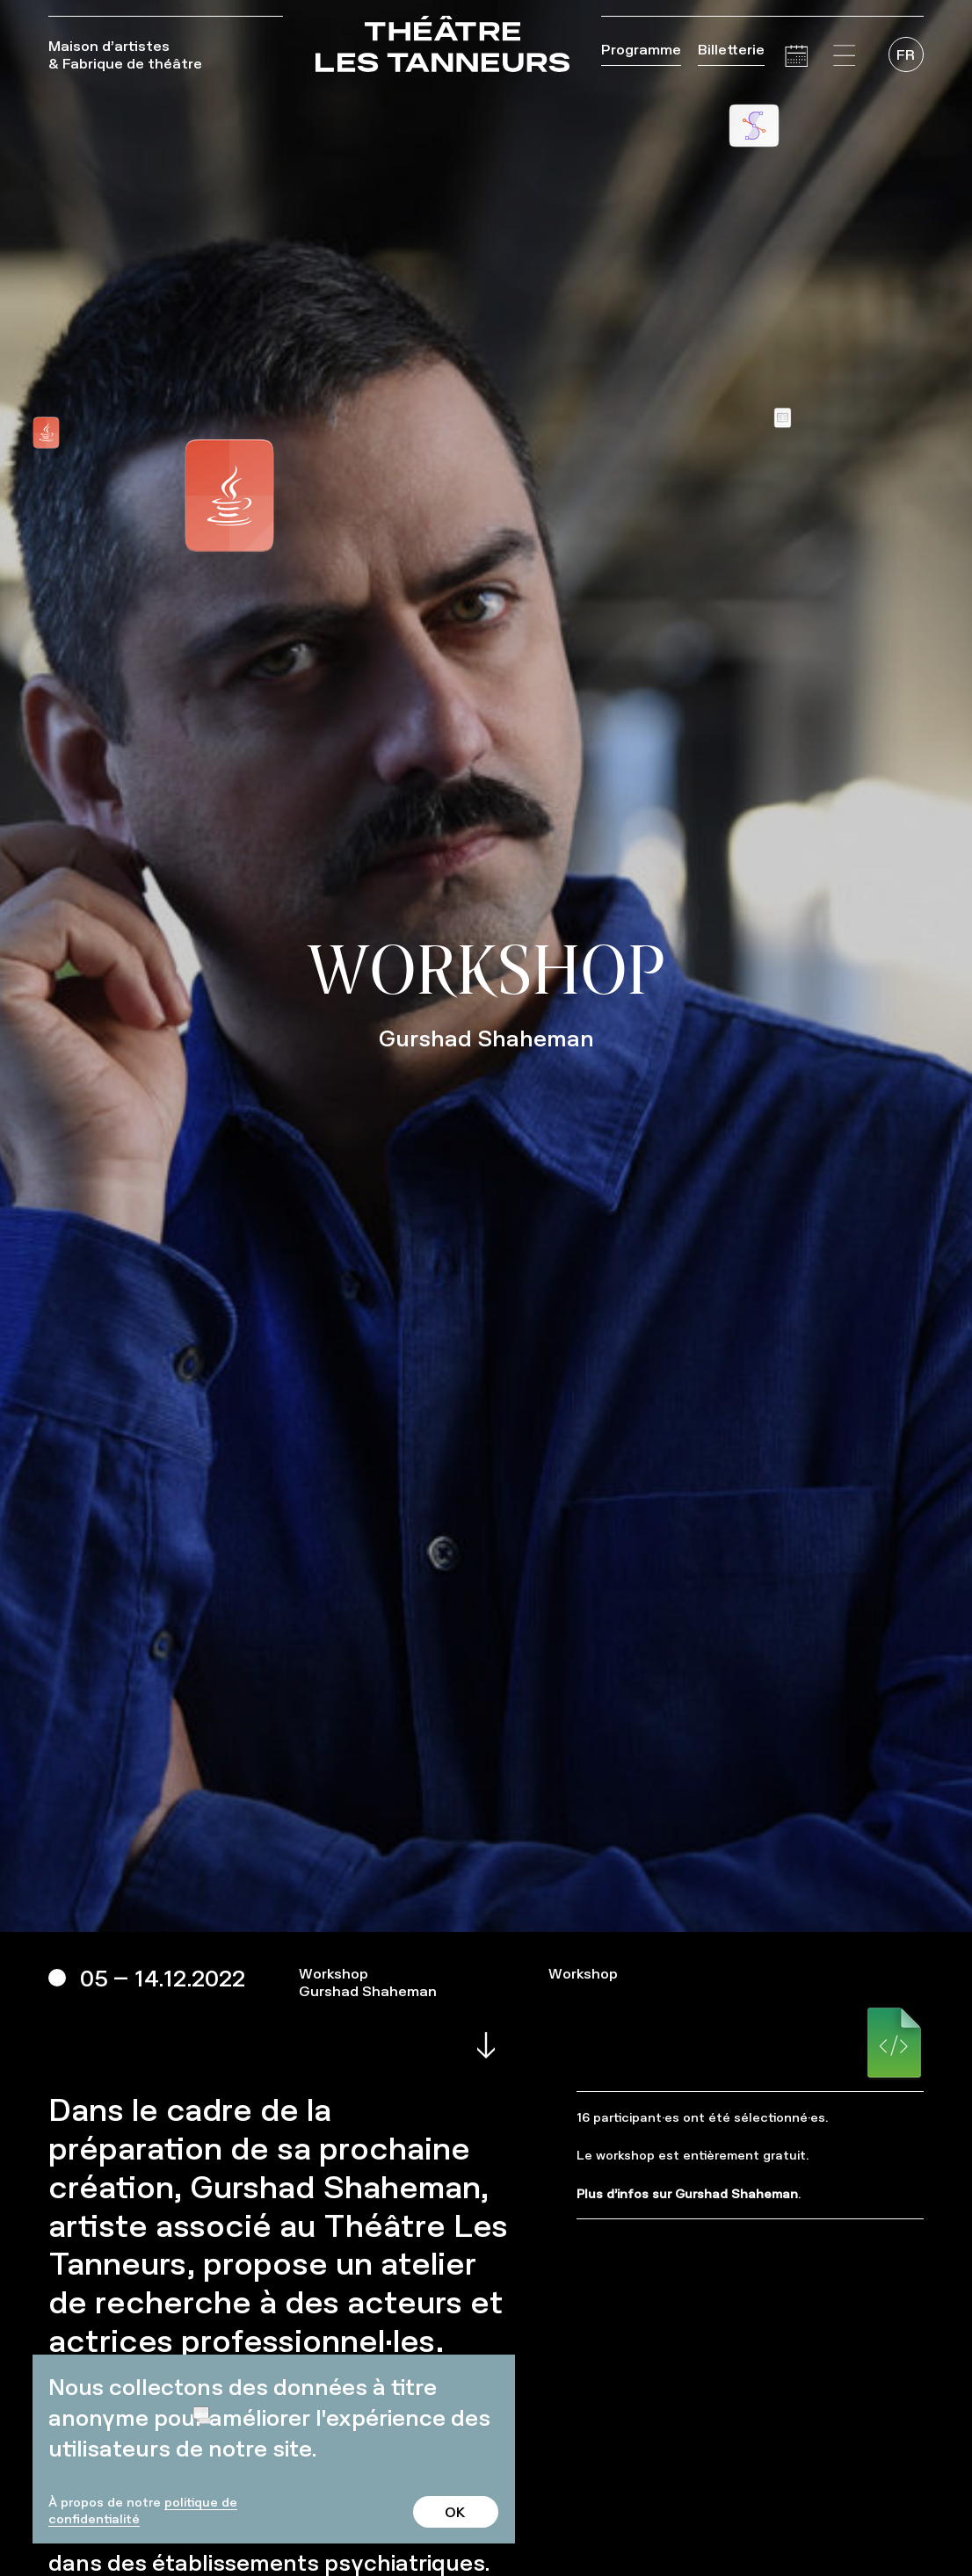  I want to click on a qt resource file used in nokia/qt development, so click(894, 2044).